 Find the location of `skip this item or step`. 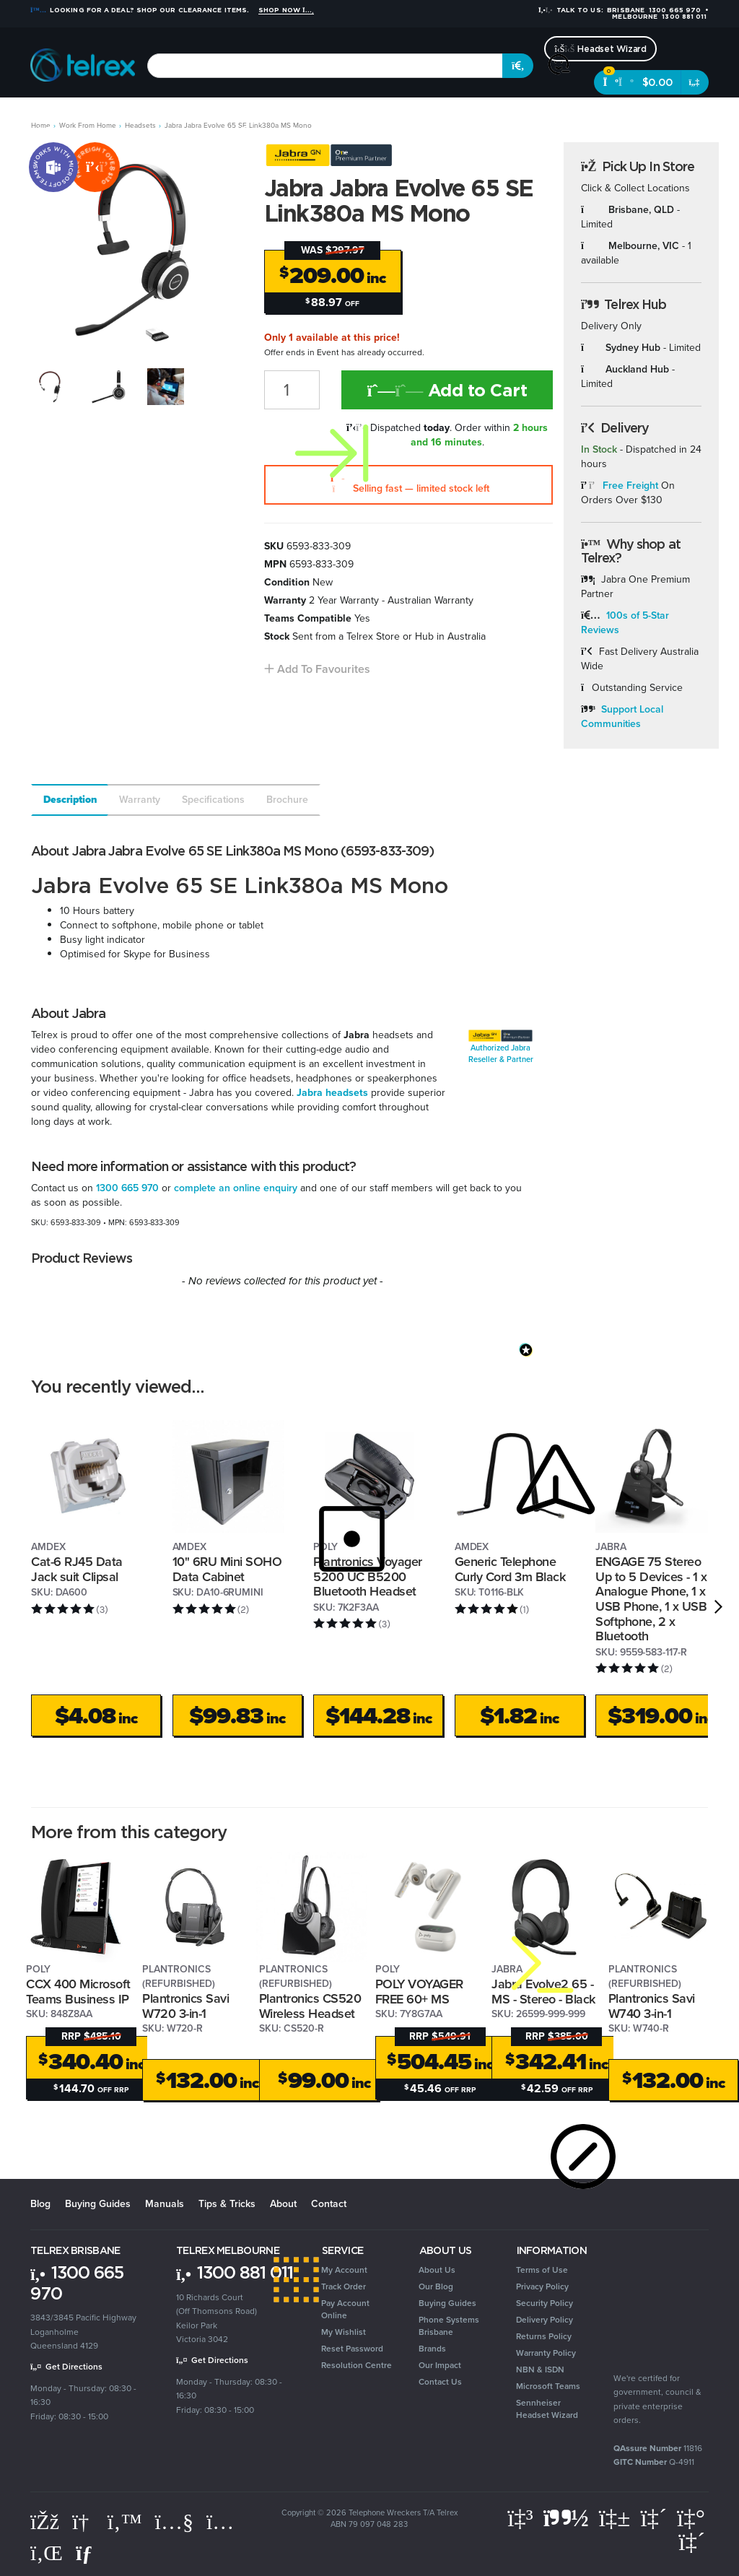

skip this item or step is located at coordinates (583, 2157).